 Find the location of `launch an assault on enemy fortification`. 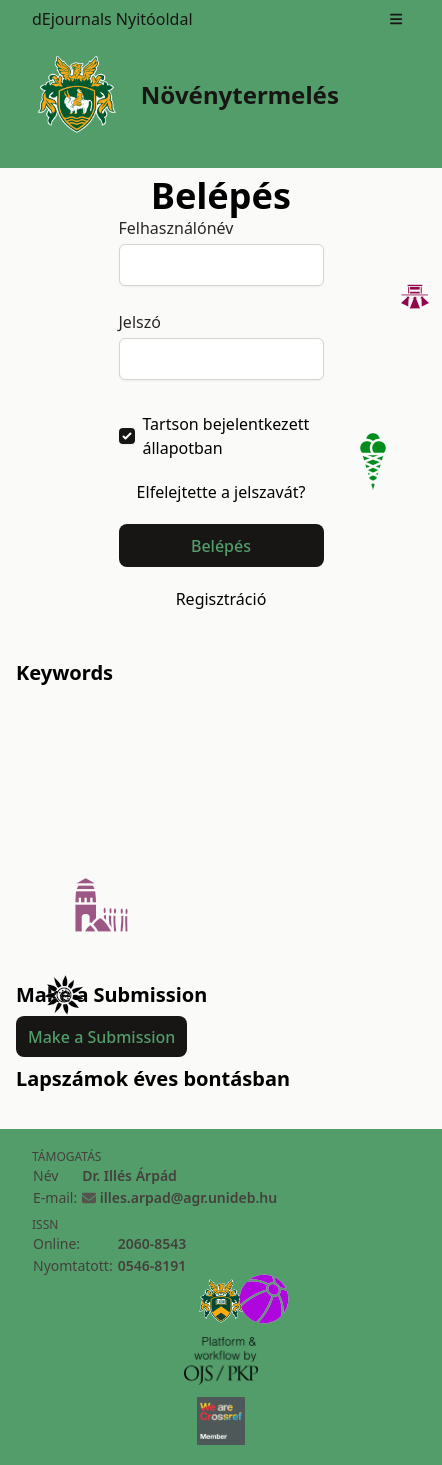

launch an assault on enemy fortification is located at coordinates (415, 295).